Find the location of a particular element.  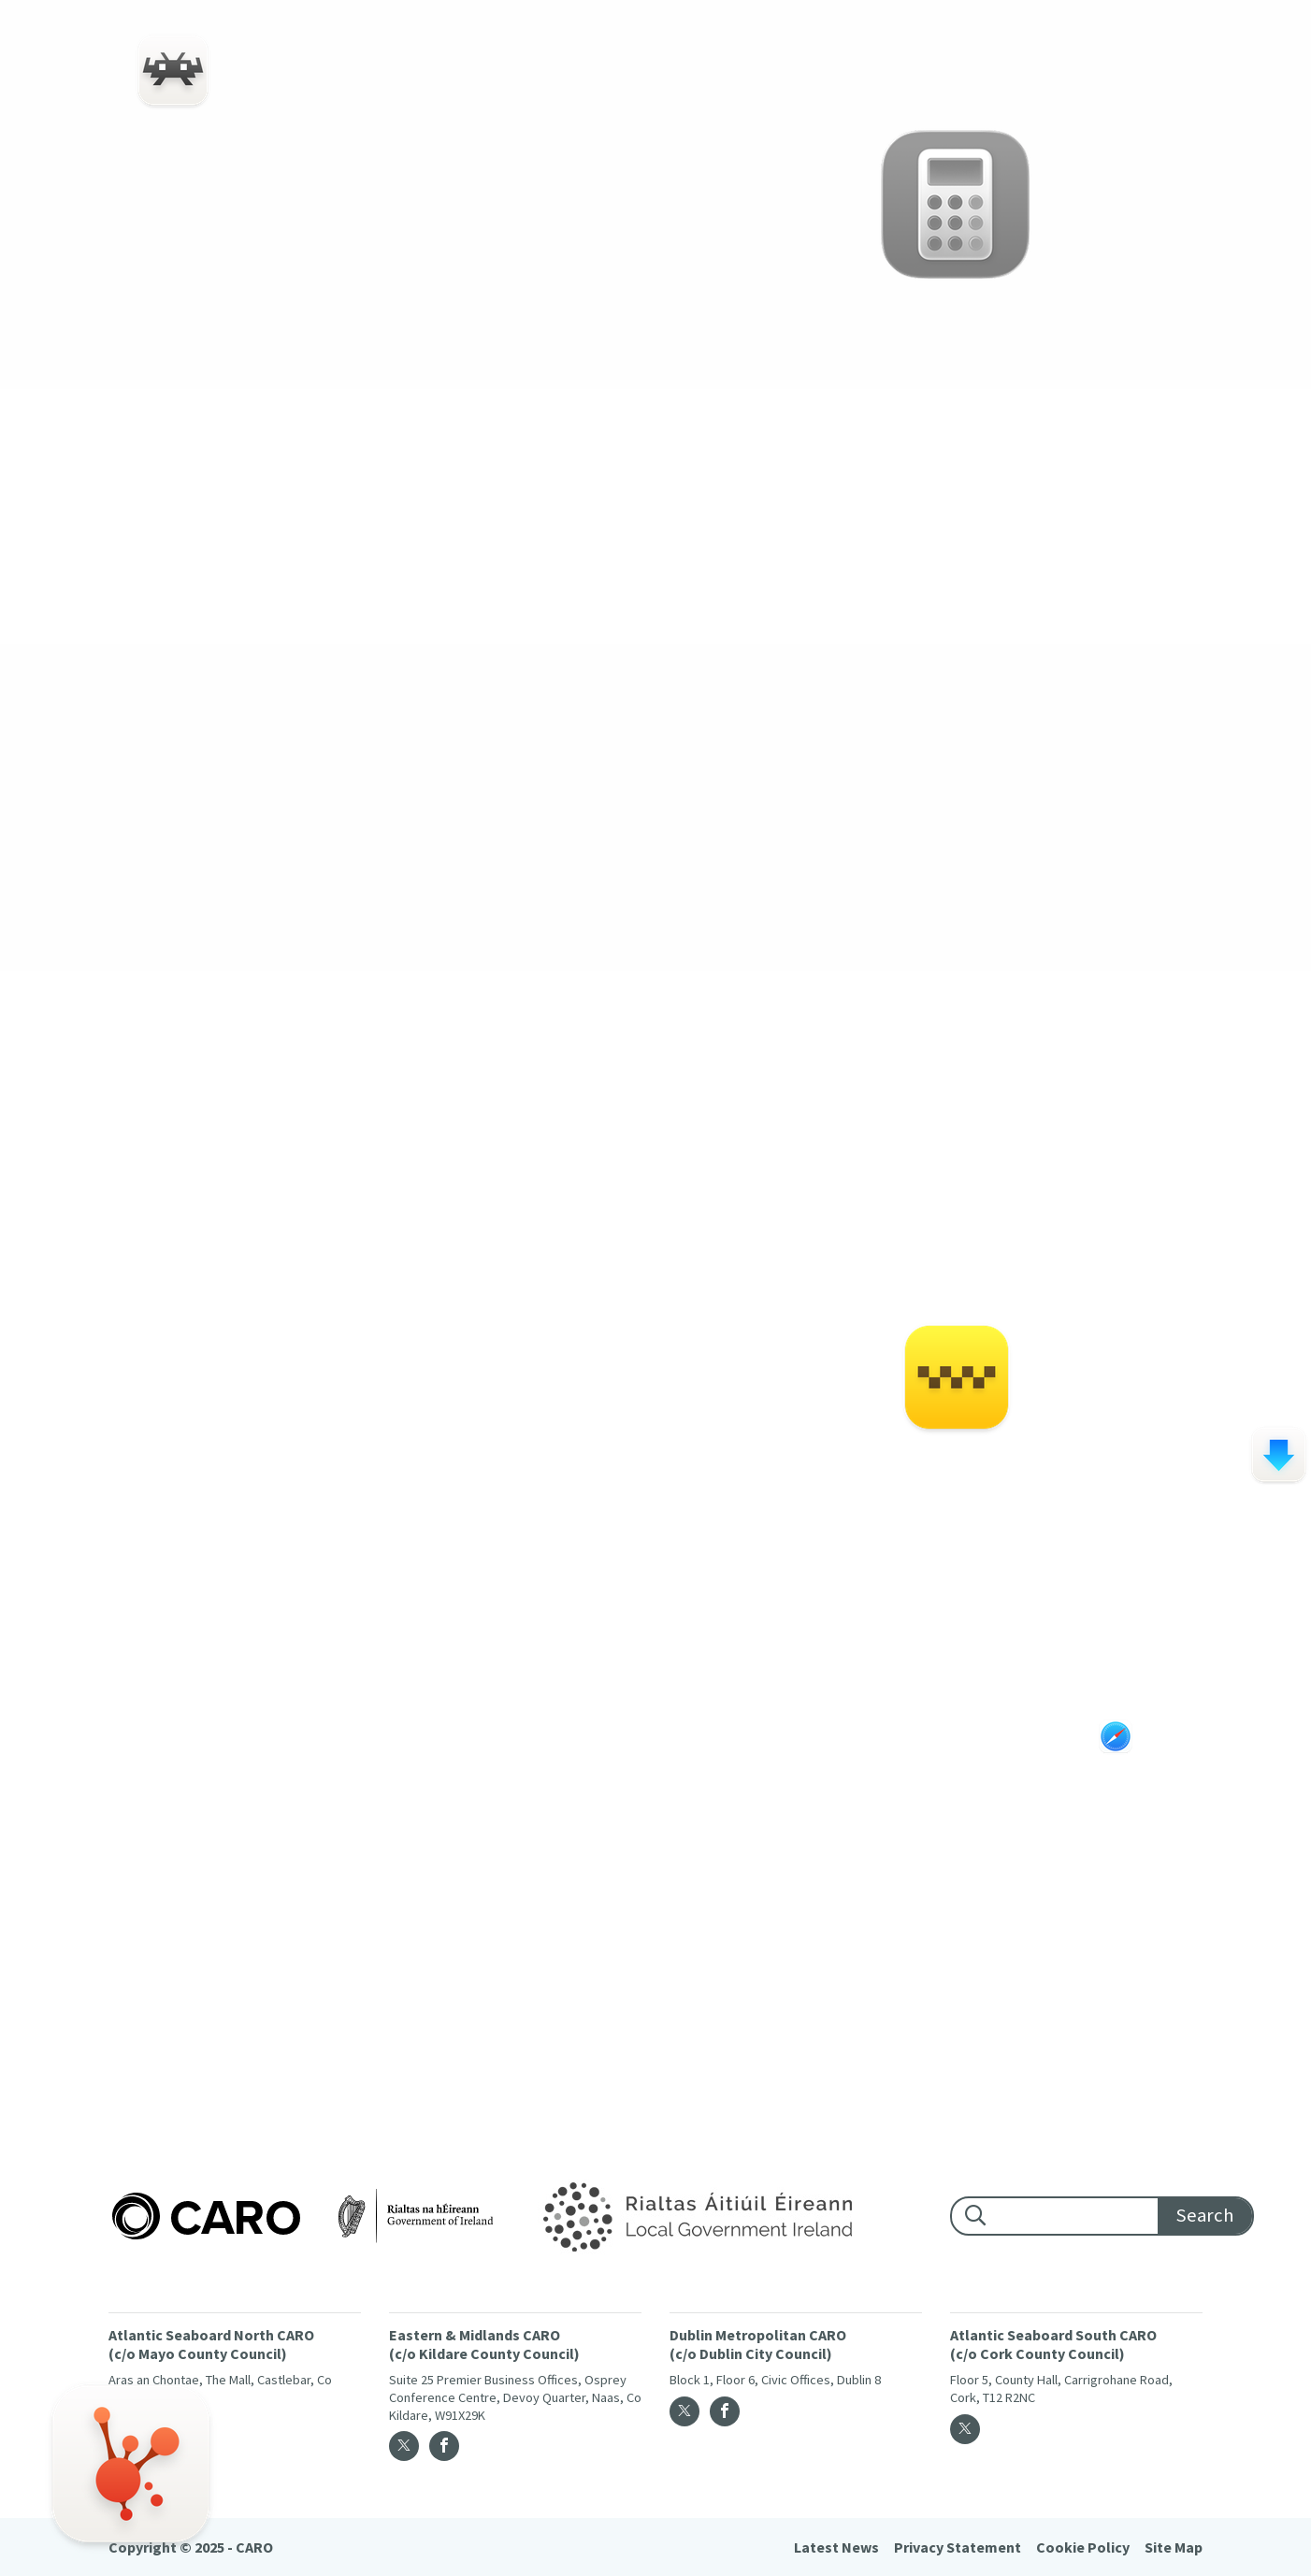

open Safari web browser is located at coordinates (1116, 1736).